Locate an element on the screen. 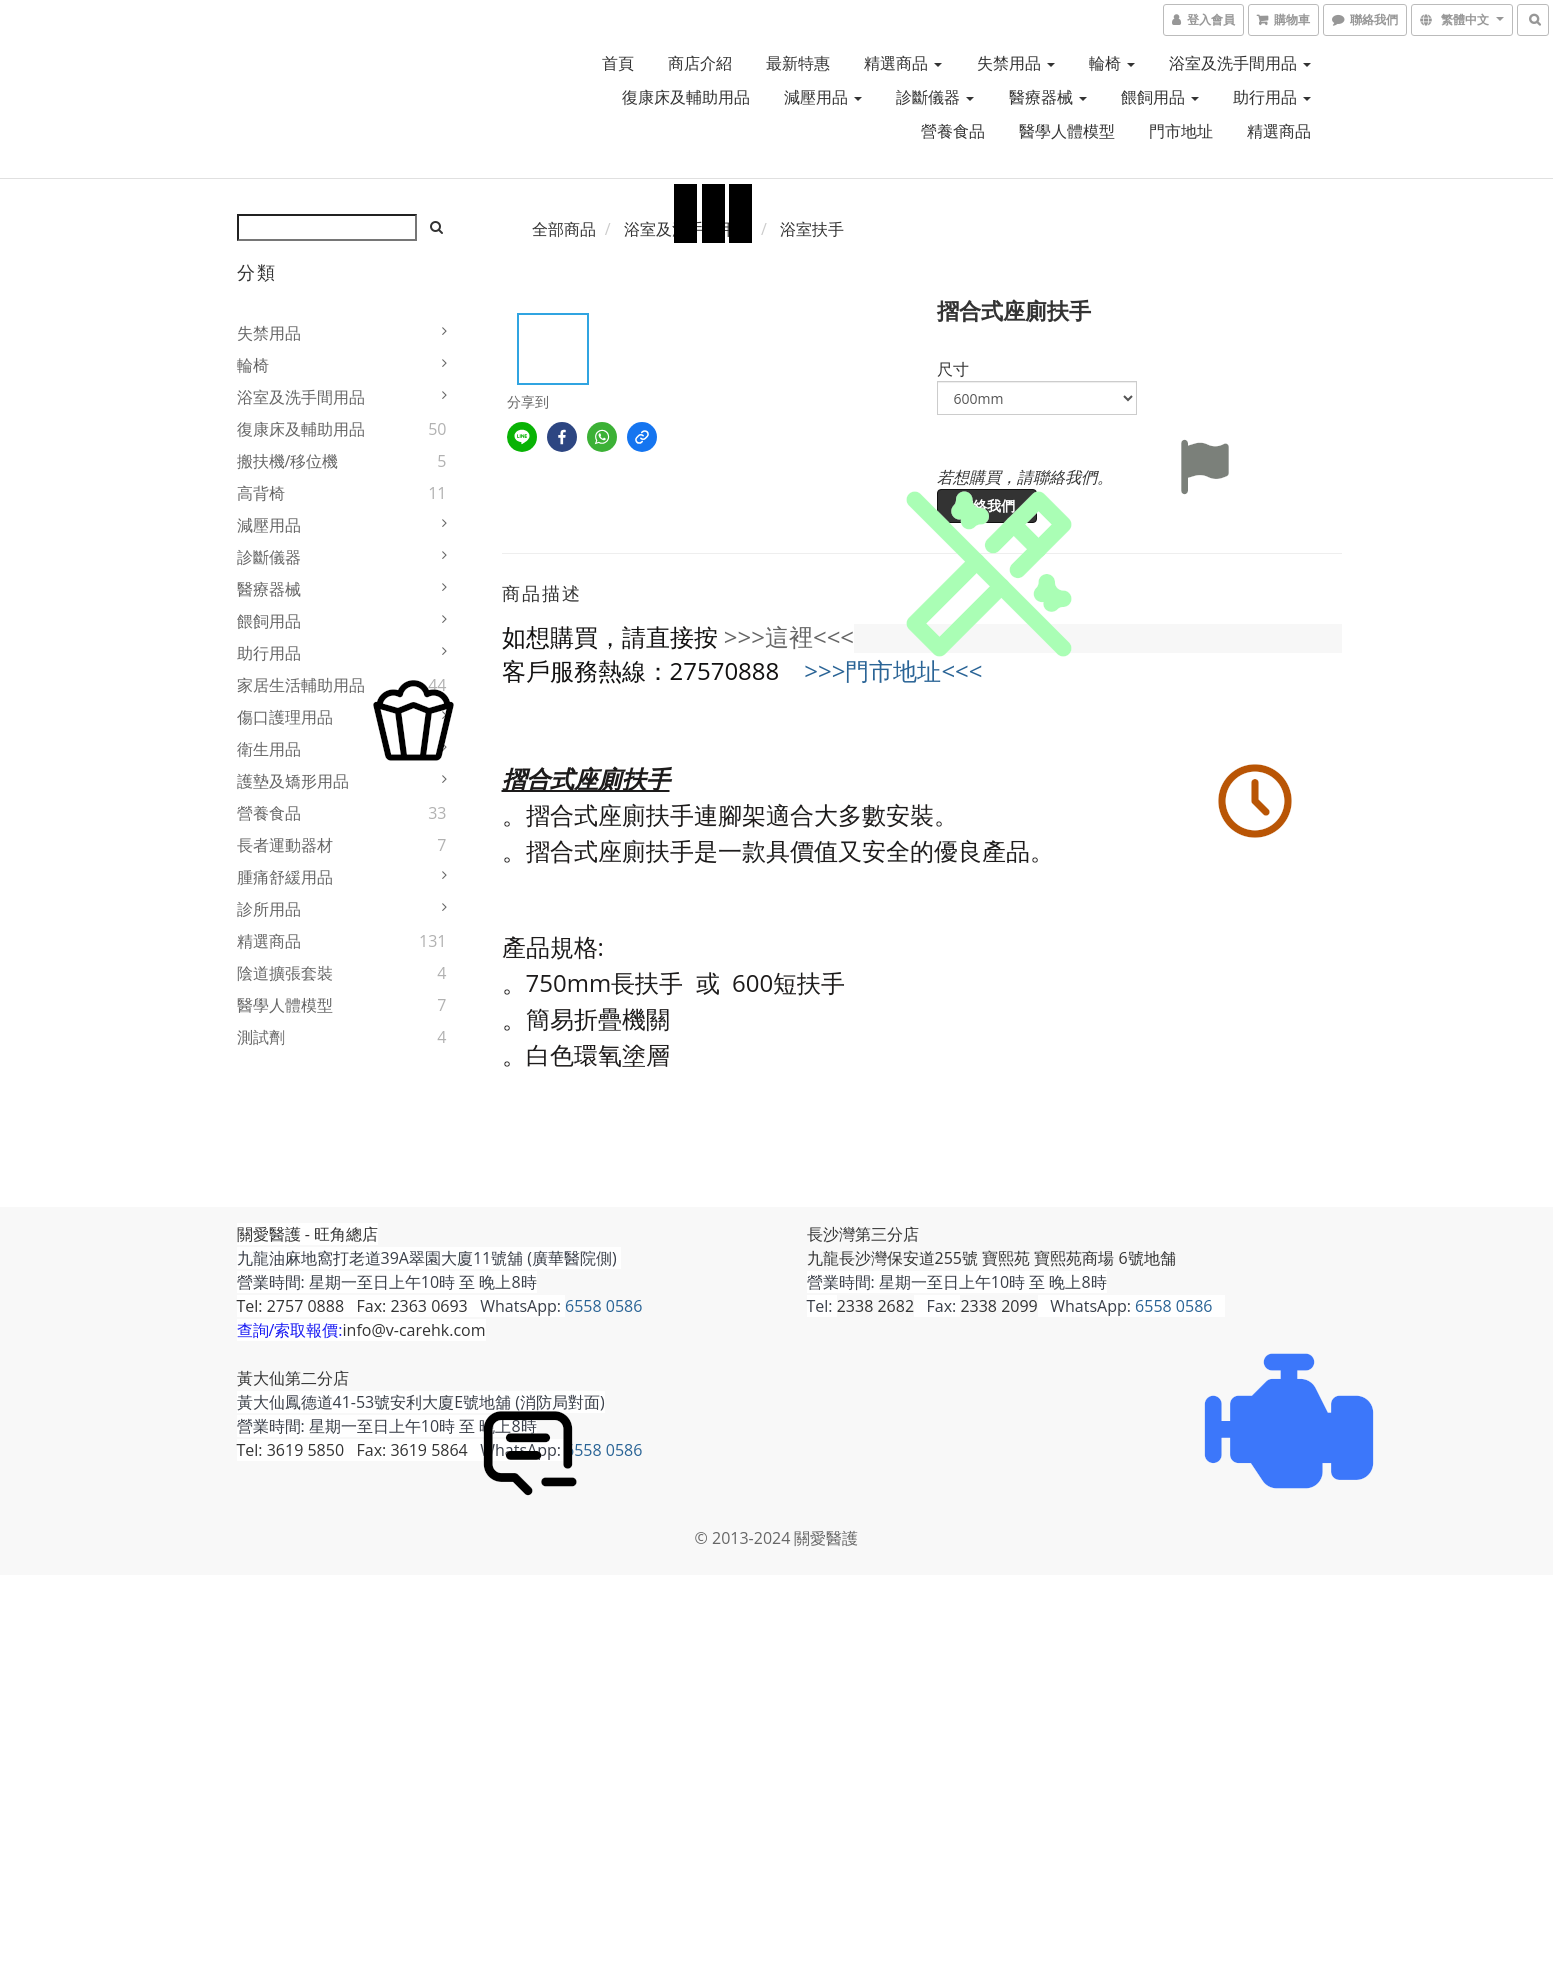 The height and width of the screenshot is (1984, 1553). switch to column view layout is located at coordinates (711, 216).